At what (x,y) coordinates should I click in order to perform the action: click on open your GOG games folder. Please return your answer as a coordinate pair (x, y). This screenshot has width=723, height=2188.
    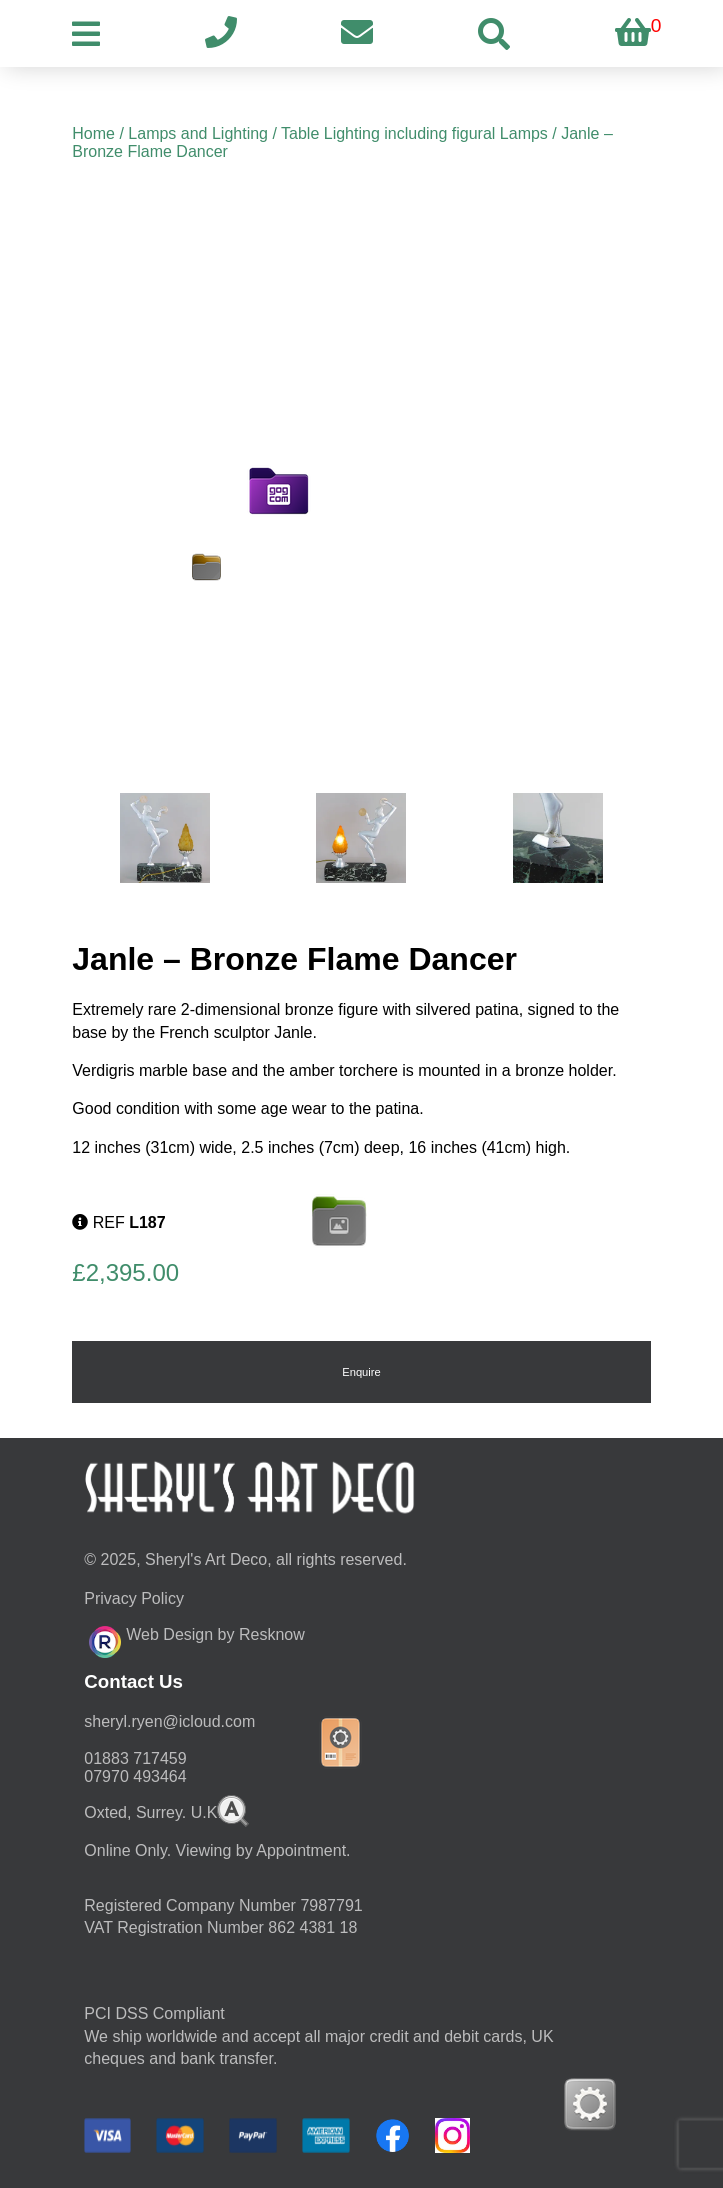
    Looking at the image, I should click on (278, 492).